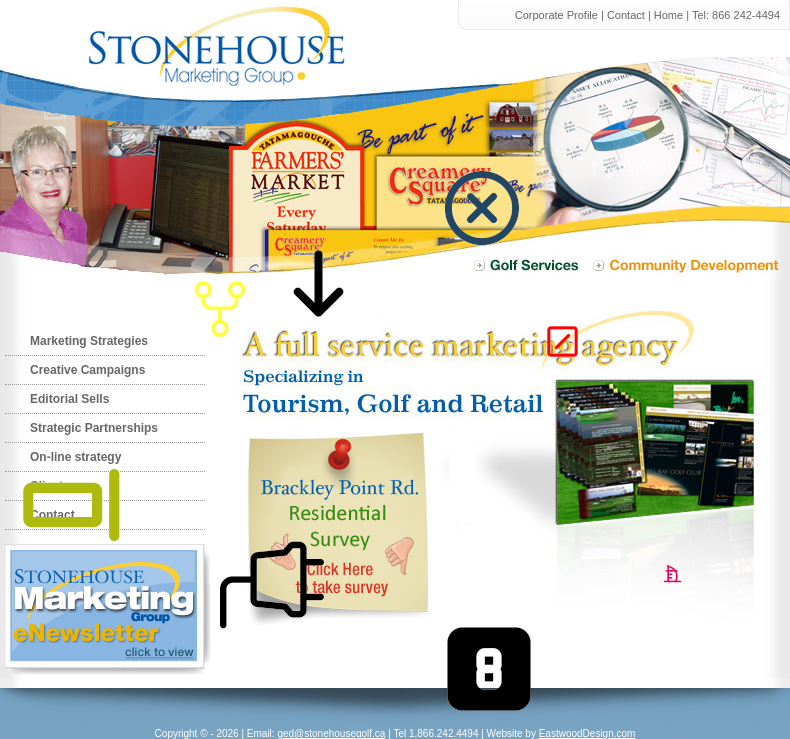 This screenshot has height=739, width=790. I want to click on align content to the right, so click(73, 505).